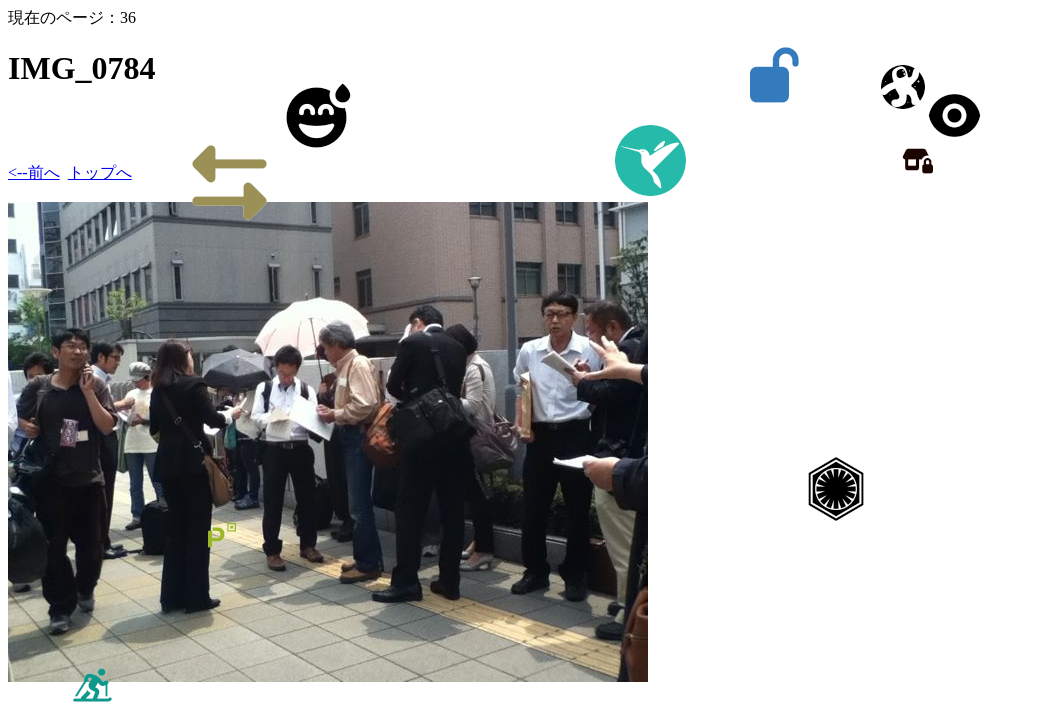 This screenshot has width=1050, height=720. Describe the element at coordinates (917, 159) in the screenshot. I see `indicates a locked or secured store` at that location.